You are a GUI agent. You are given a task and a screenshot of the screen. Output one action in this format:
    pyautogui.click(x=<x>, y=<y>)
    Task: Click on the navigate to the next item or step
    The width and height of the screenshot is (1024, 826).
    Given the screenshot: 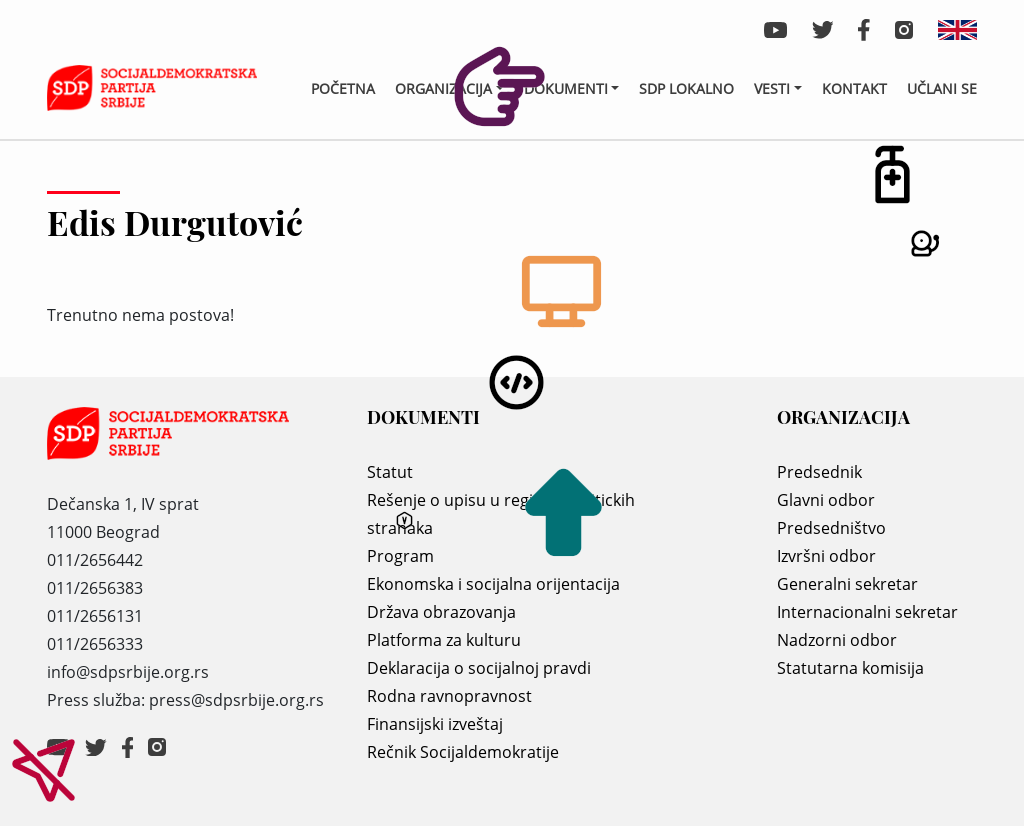 What is the action you would take?
    pyautogui.click(x=497, y=87)
    